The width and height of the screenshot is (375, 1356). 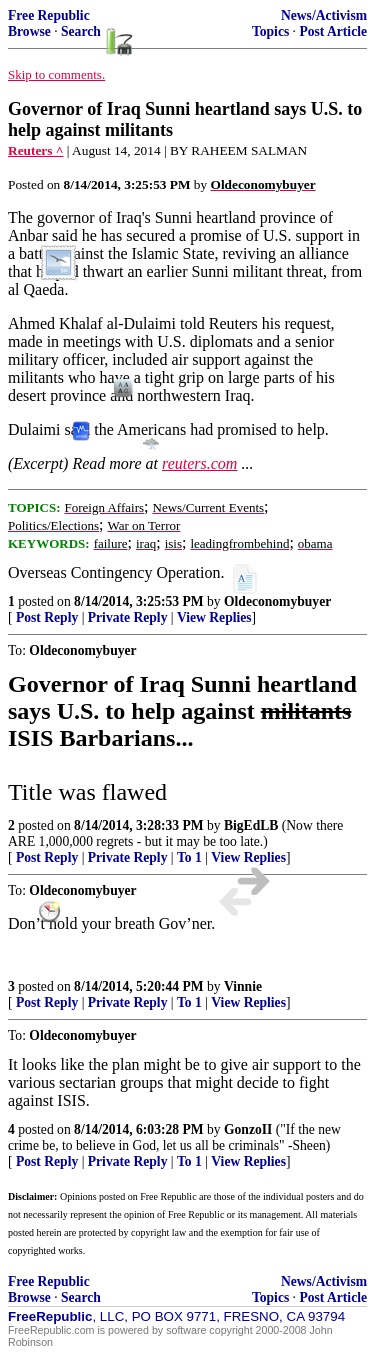 I want to click on indicates stormy weather conditions, so click(x=151, y=443).